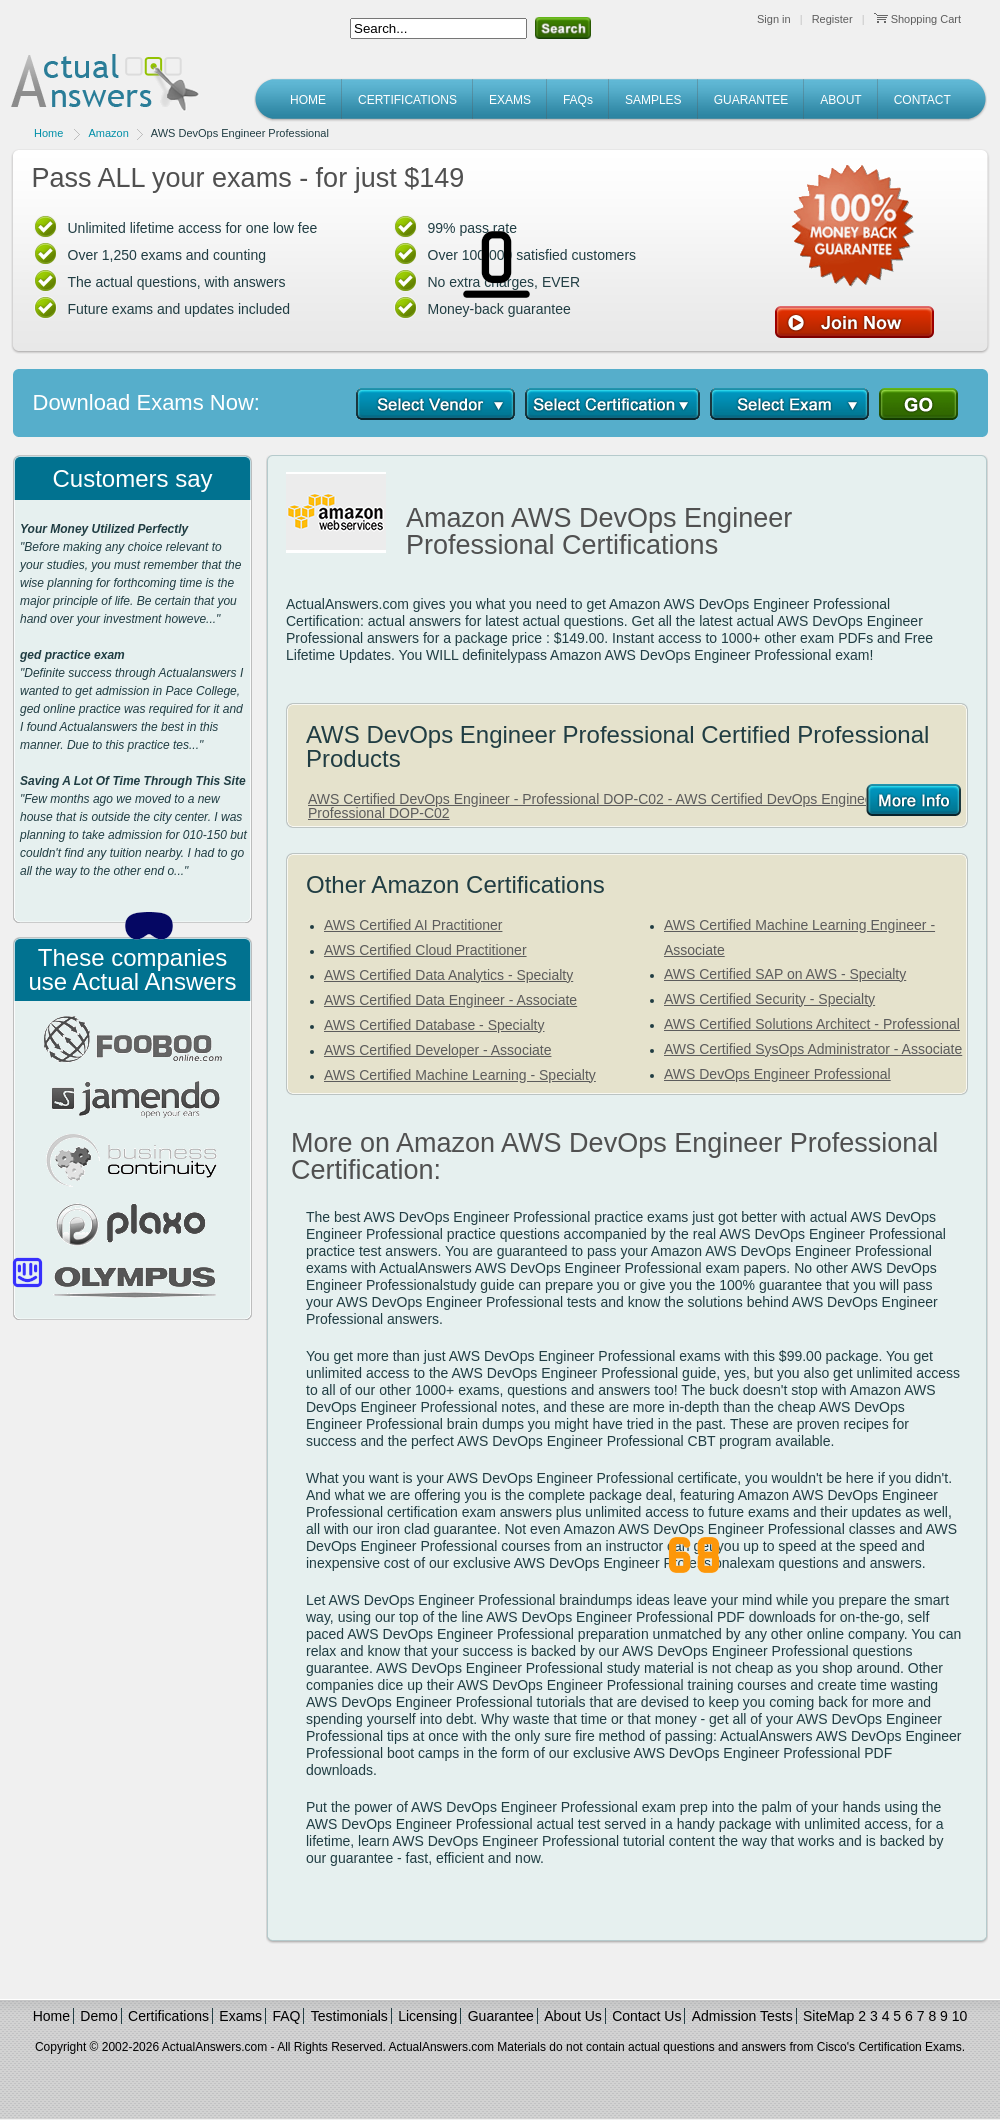 The width and height of the screenshot is (1000, 2120). I want to click on open intercom customer messaging, so click(27, 1272).